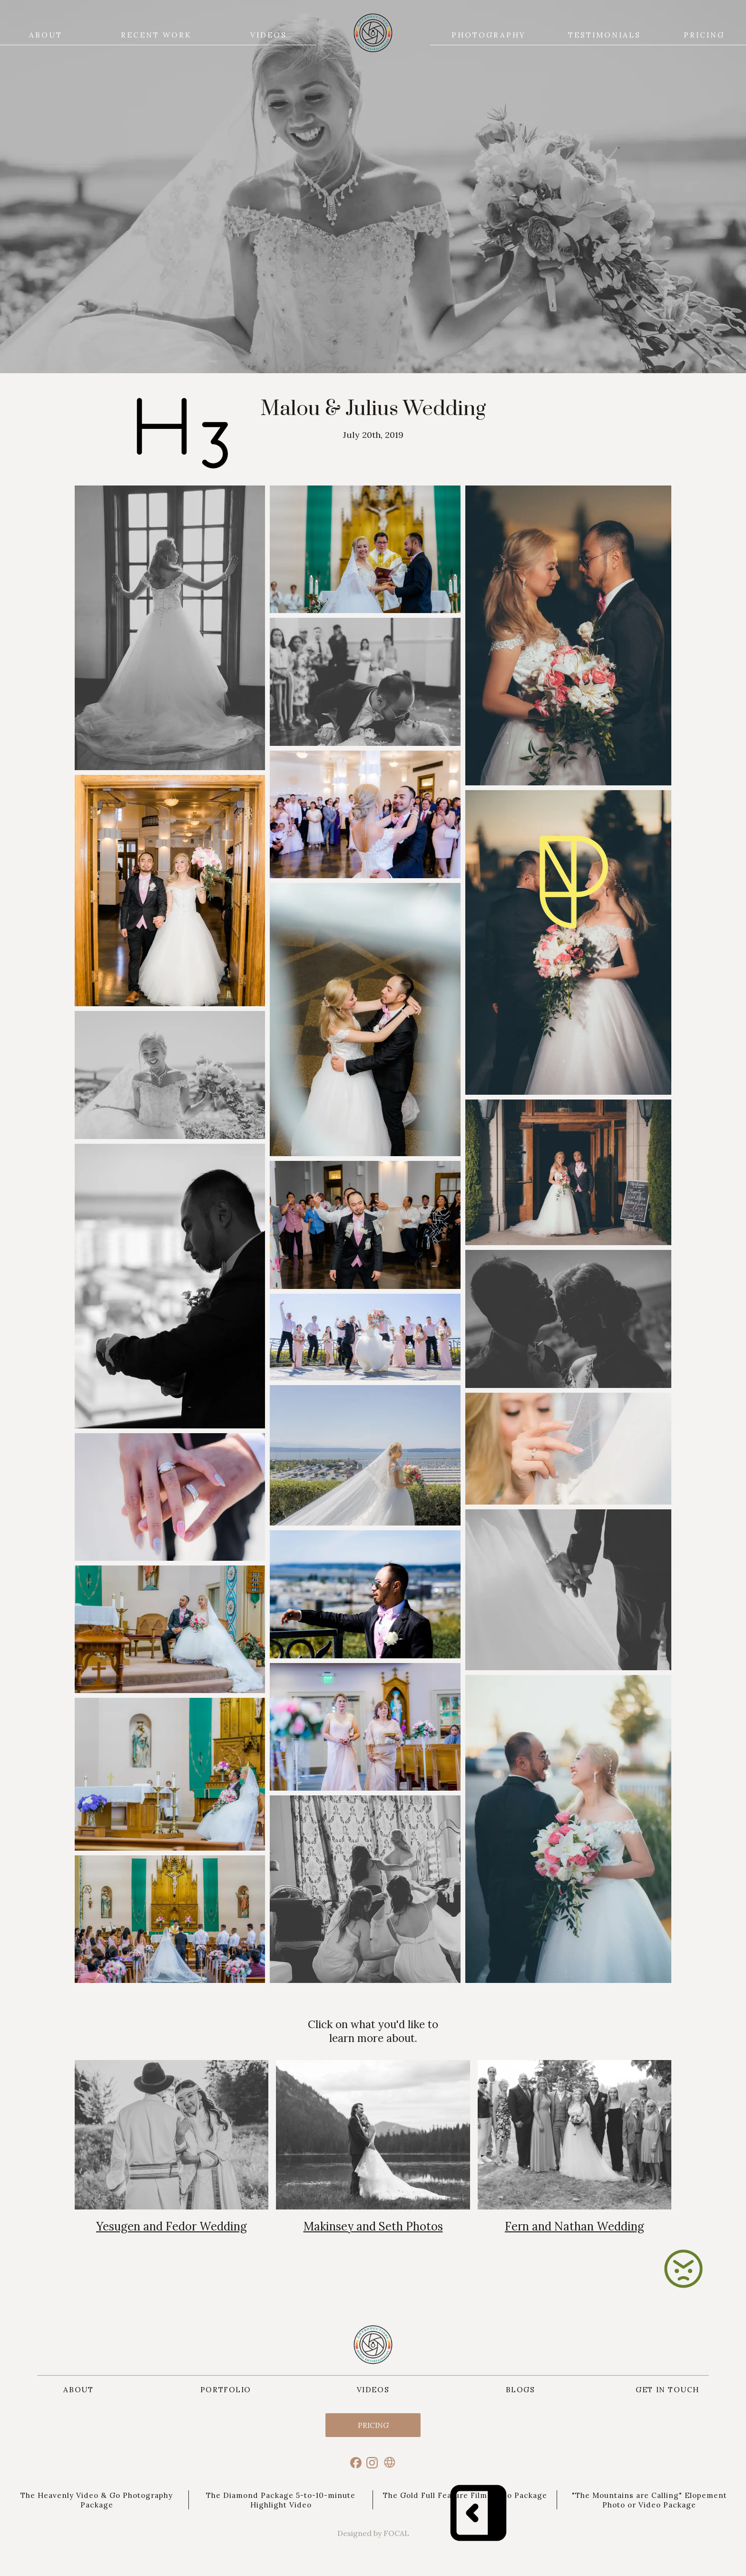  Describe the element at coordinates (683, 2269) in the screenshot. I see `react with anger to a post or message` at that location.